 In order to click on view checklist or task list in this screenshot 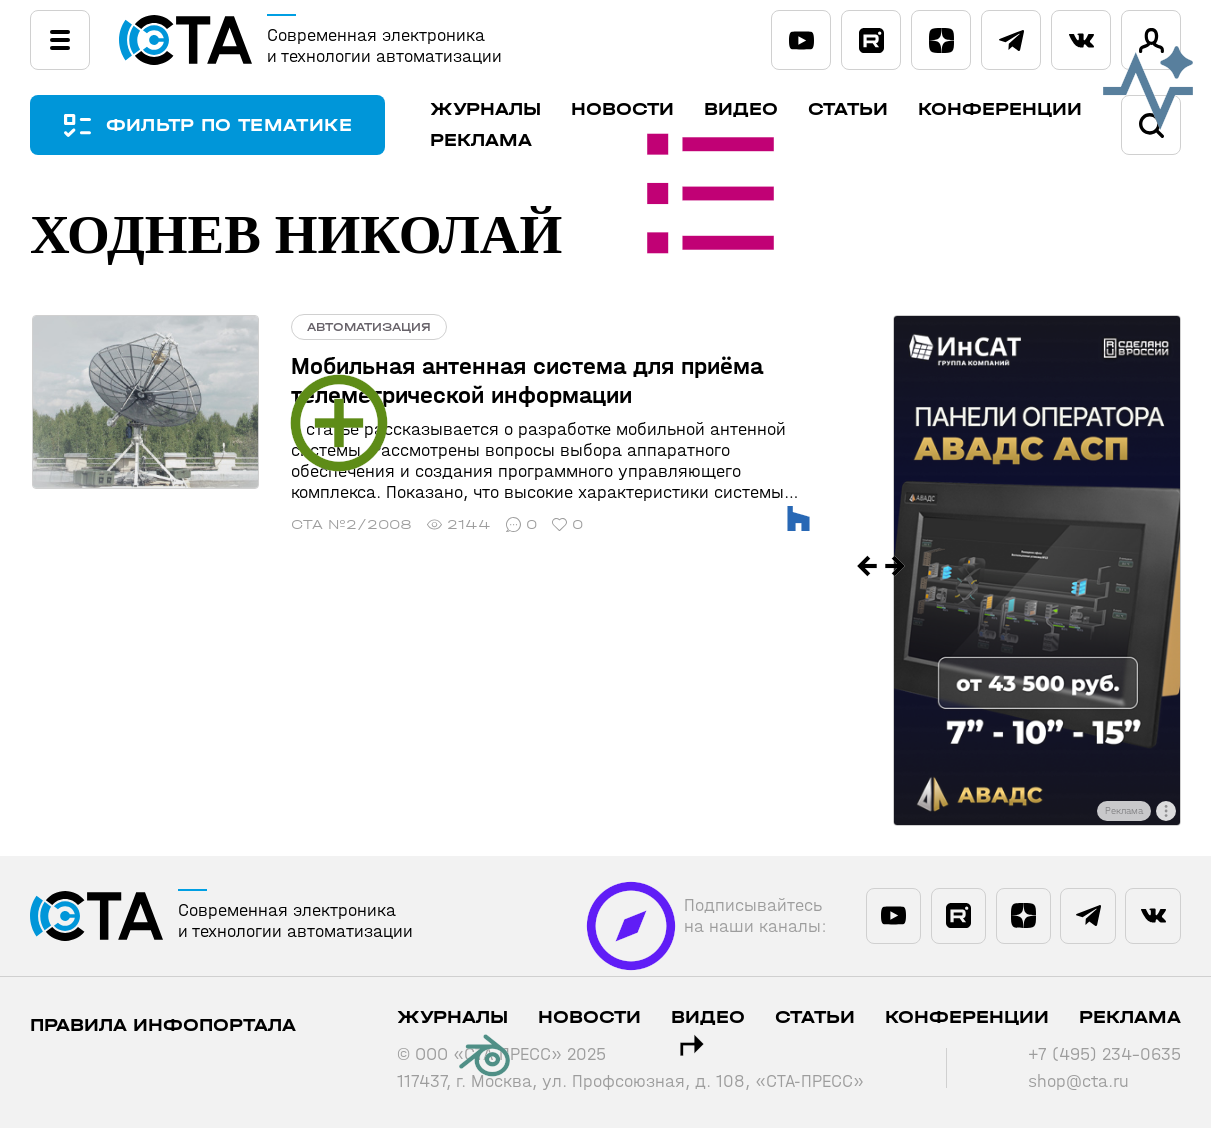, I will do `click(710, 193)`.